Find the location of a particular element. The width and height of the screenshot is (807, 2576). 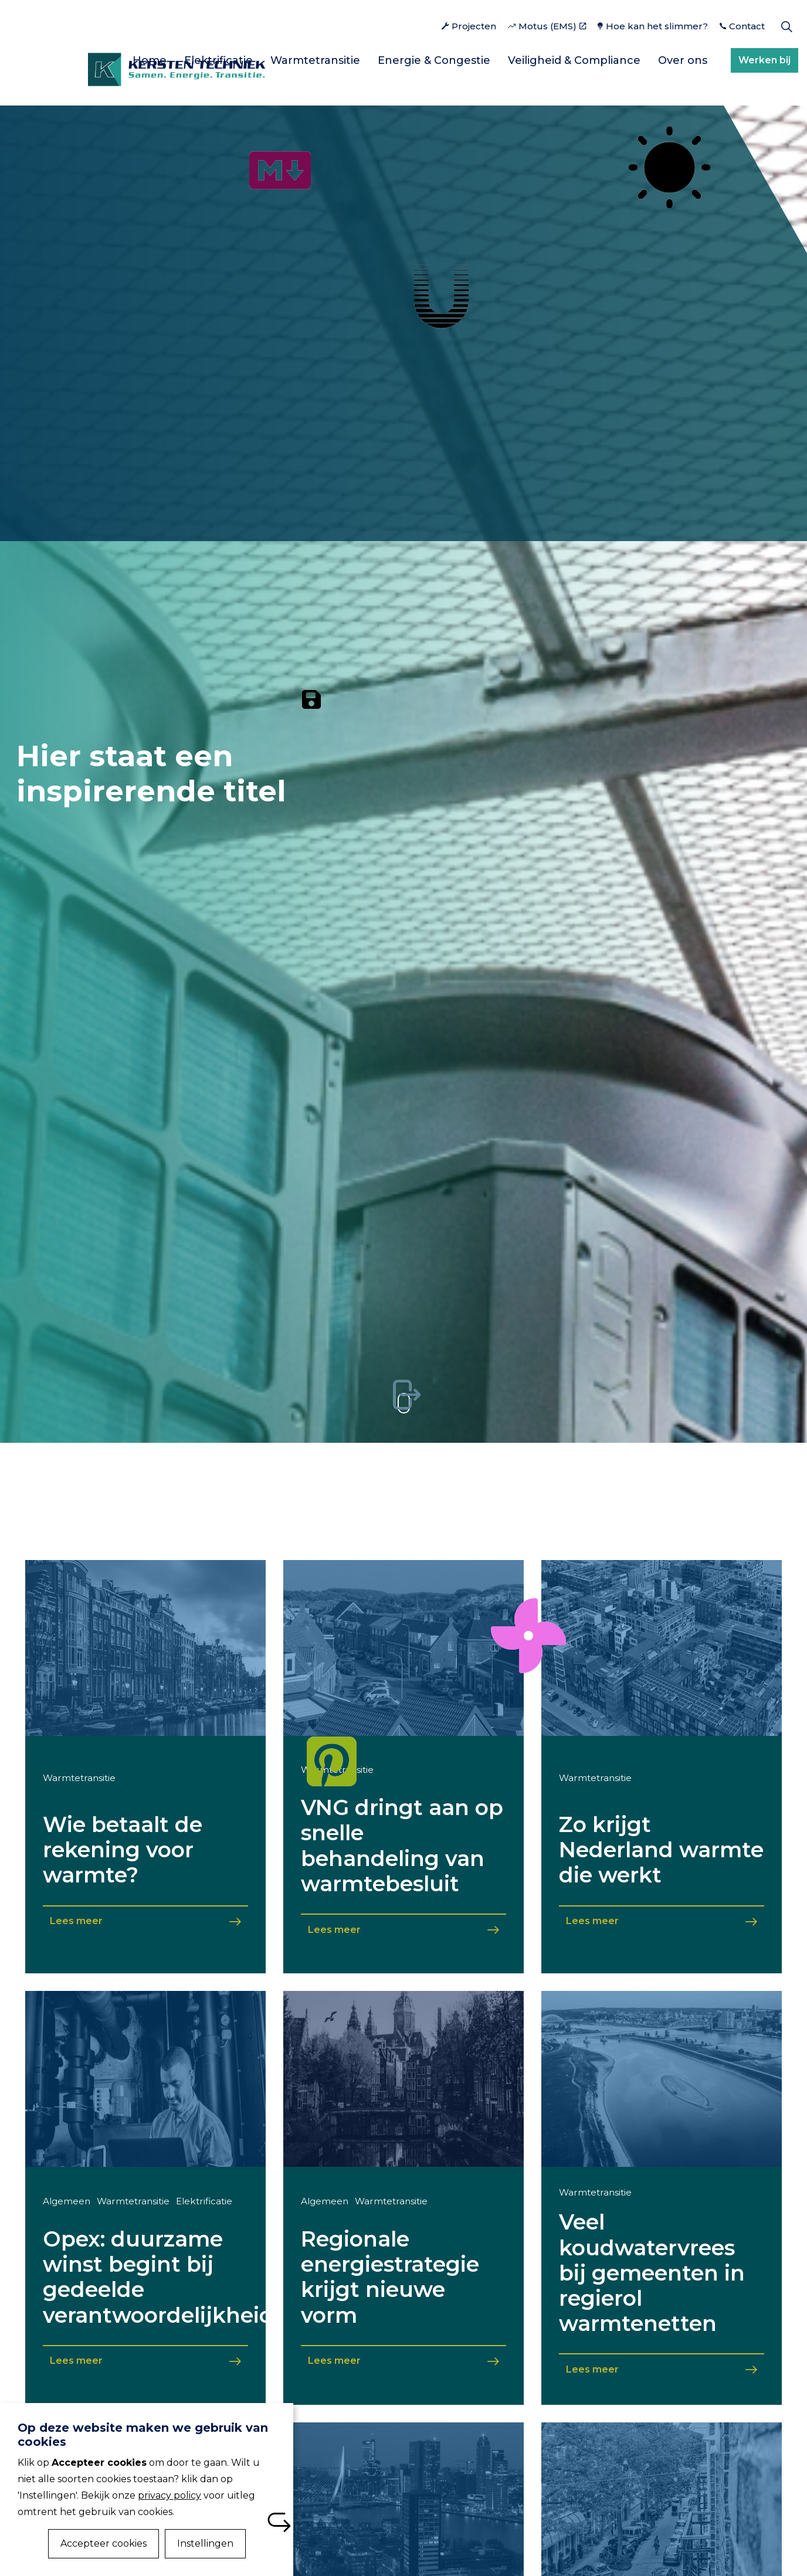

format text using markdown is located at coordinates (280, 170).